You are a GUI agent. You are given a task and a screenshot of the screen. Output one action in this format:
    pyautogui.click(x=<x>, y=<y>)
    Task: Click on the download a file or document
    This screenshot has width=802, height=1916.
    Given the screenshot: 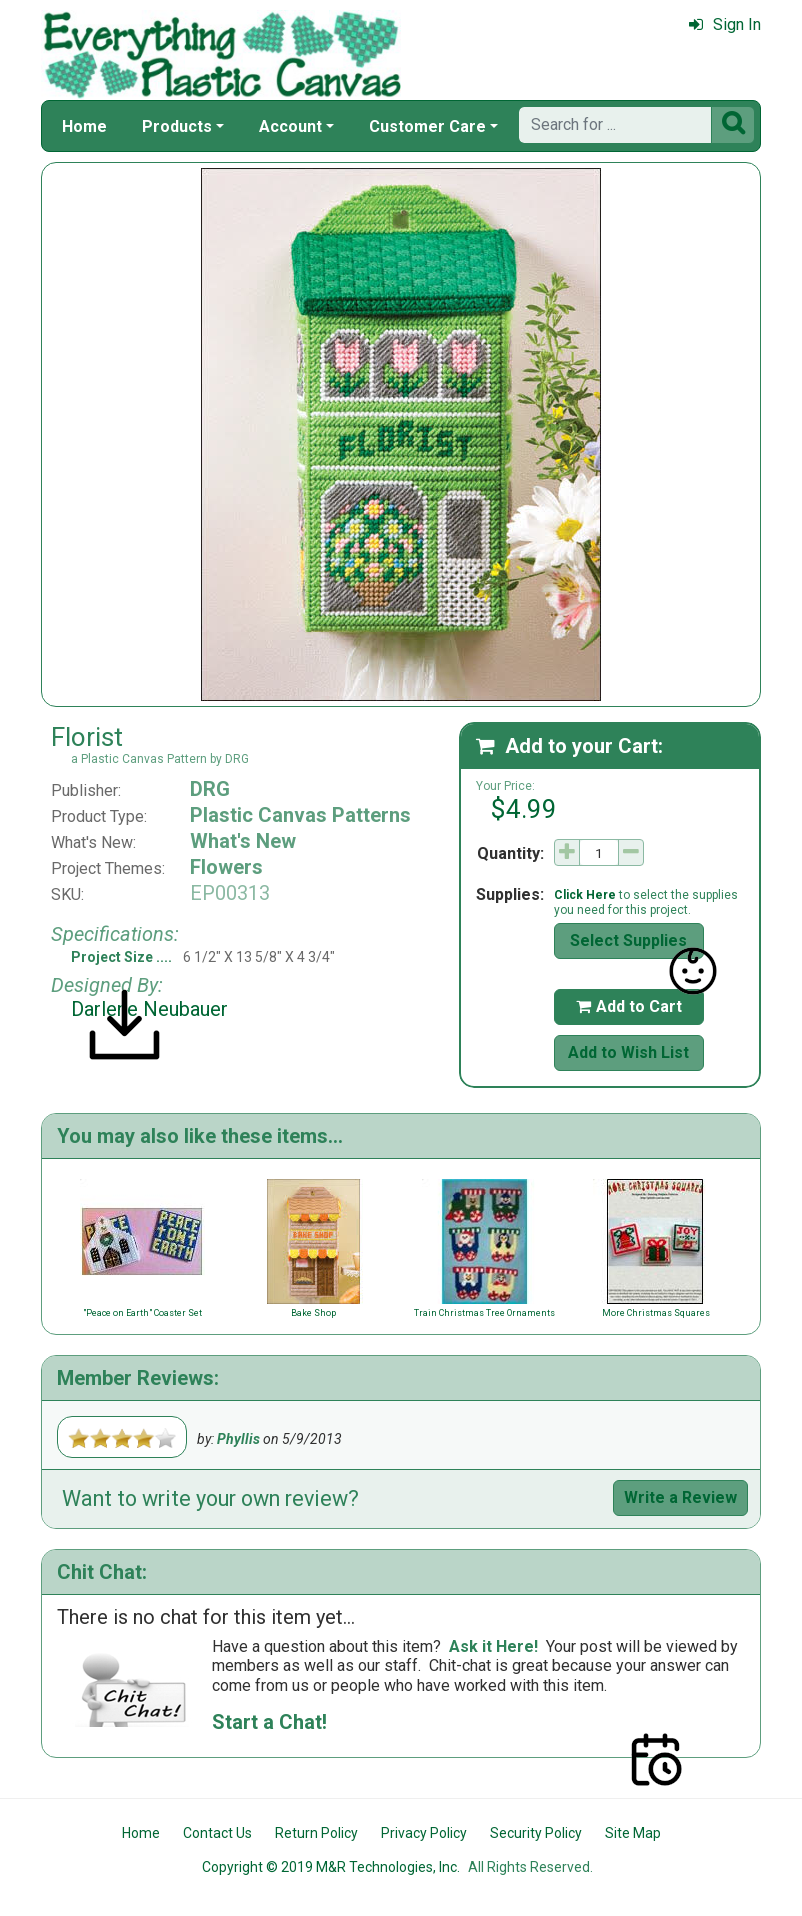 What is the action you would take?
    pyautogui.click(x=124, y=1027)
    